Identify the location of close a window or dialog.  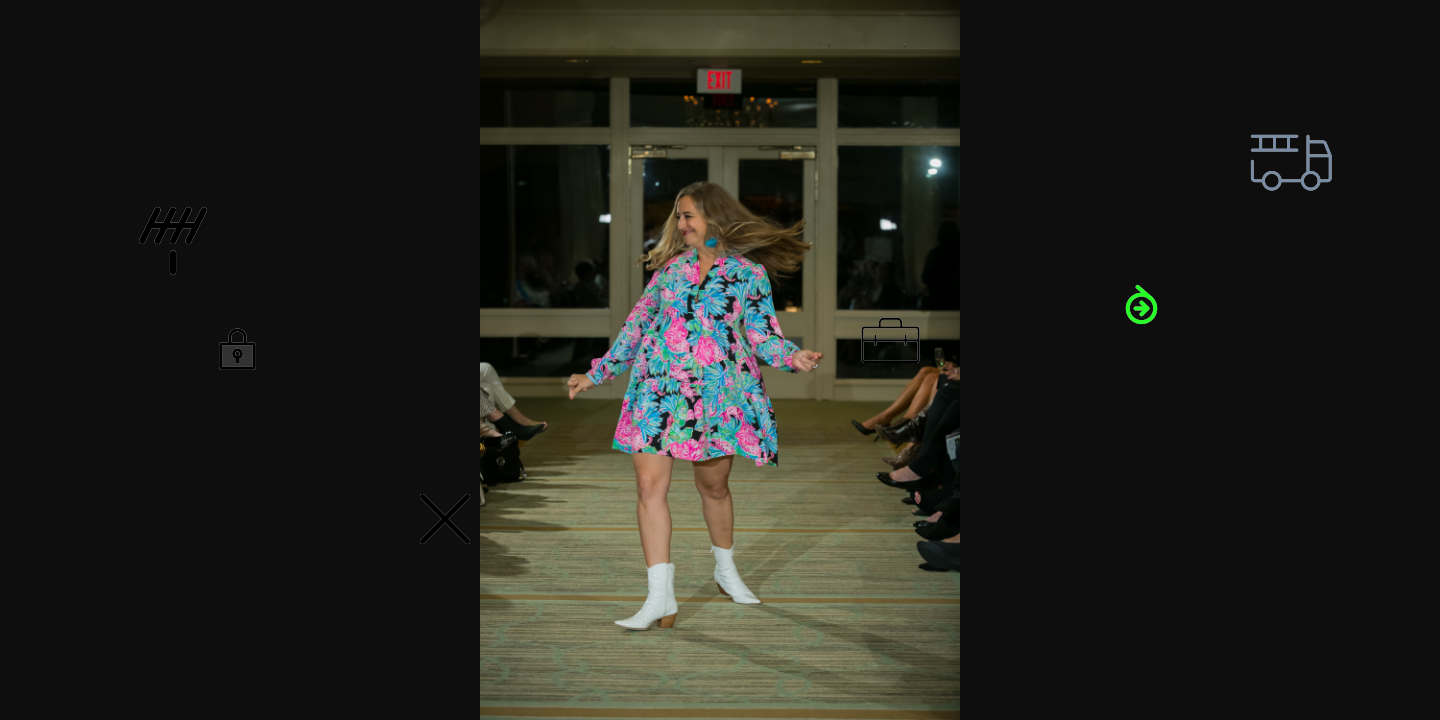
(445, 519).